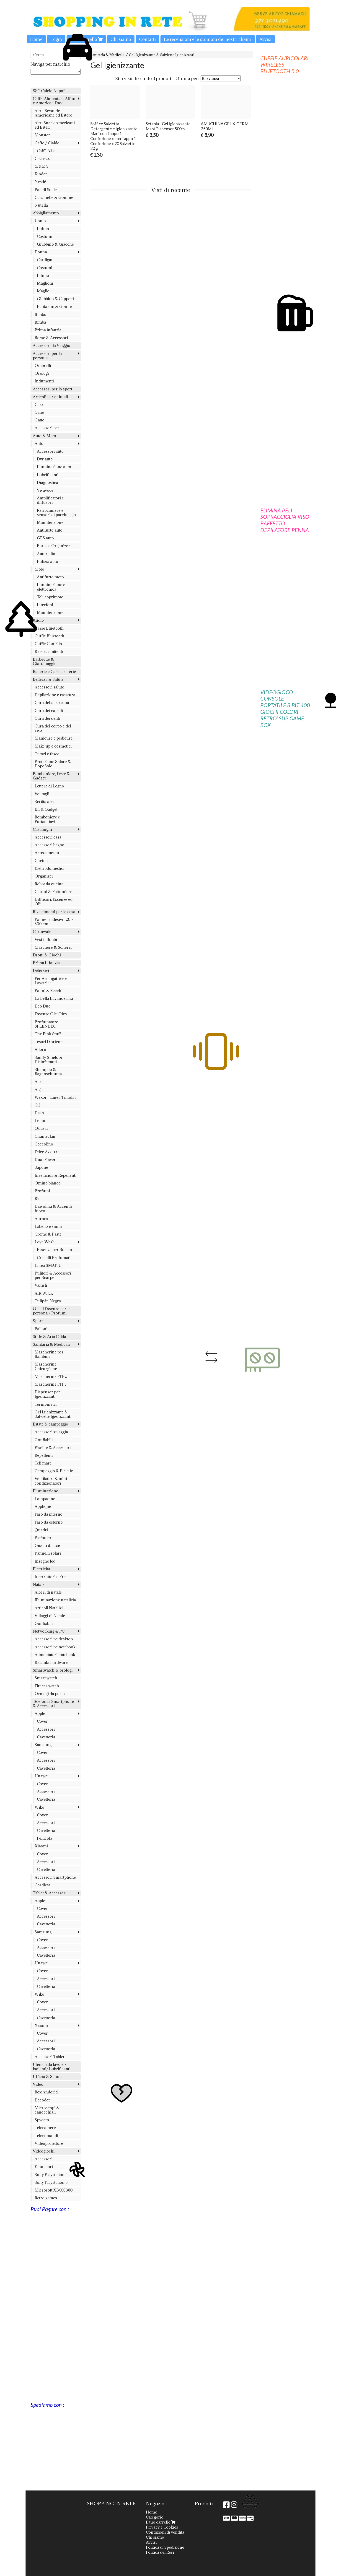 The height and width of the screenshot is (2576, 341). Describe the element at coordinates (211, 1357) in the screenshot. I see `swap or exchange items` at that location.